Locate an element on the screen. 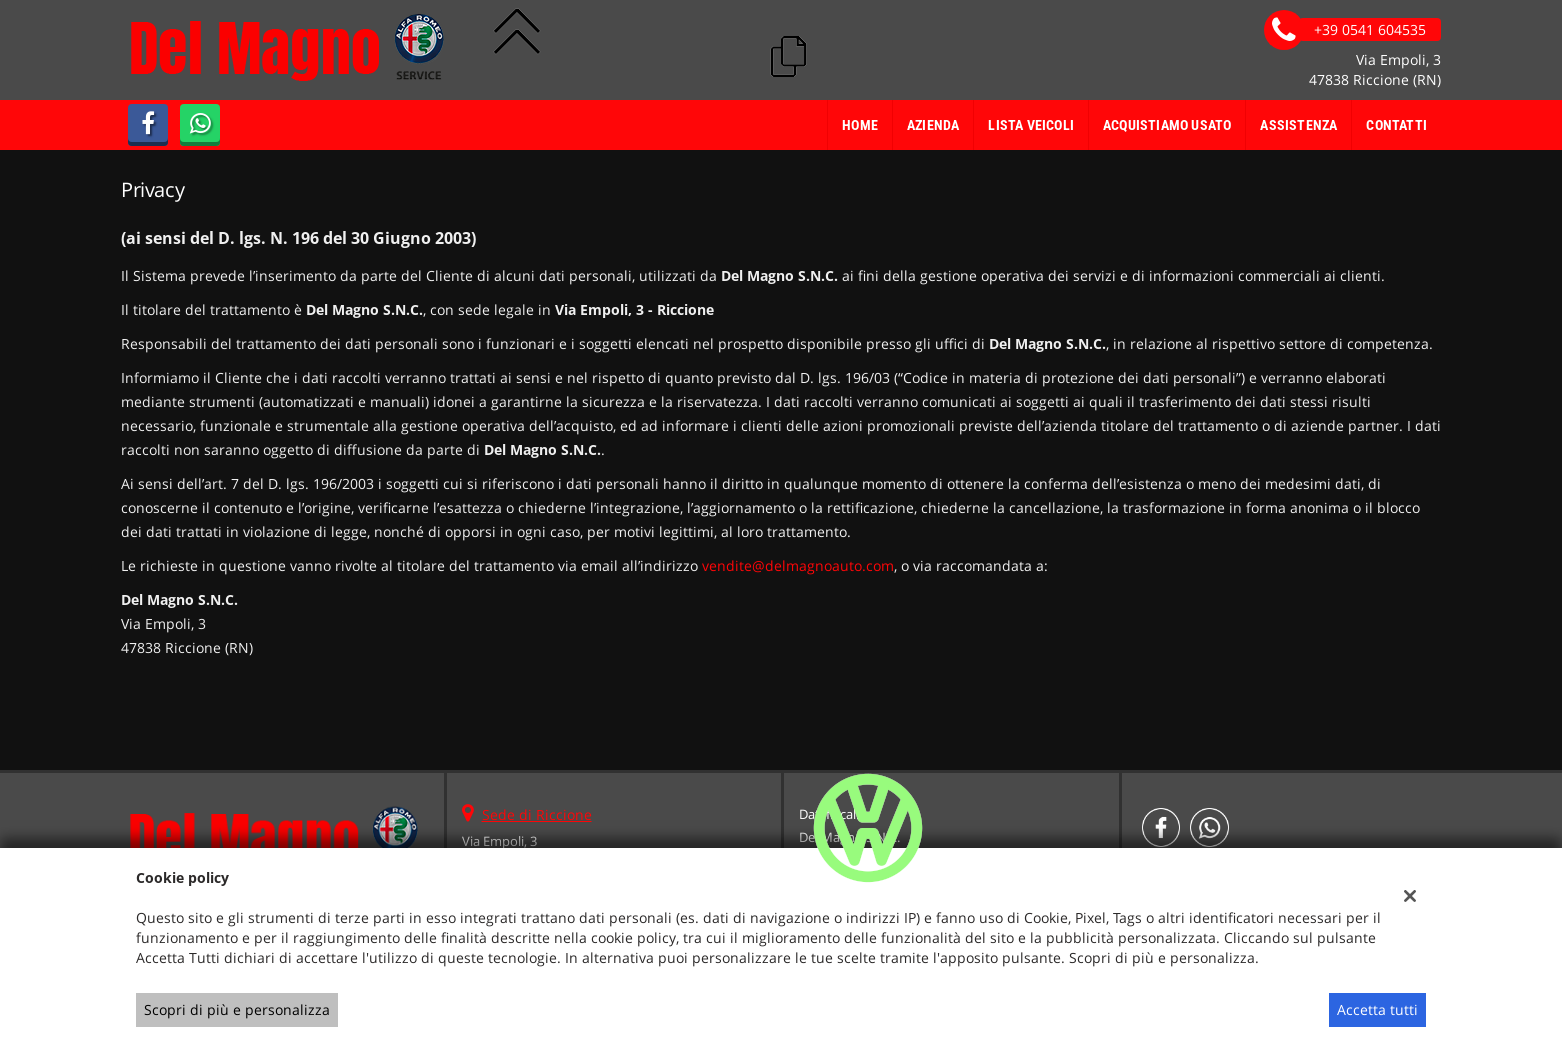 This screenshot has height=1057, width=1562. volkswagen brand or vehicle identification is located at coordinates (868, 828).